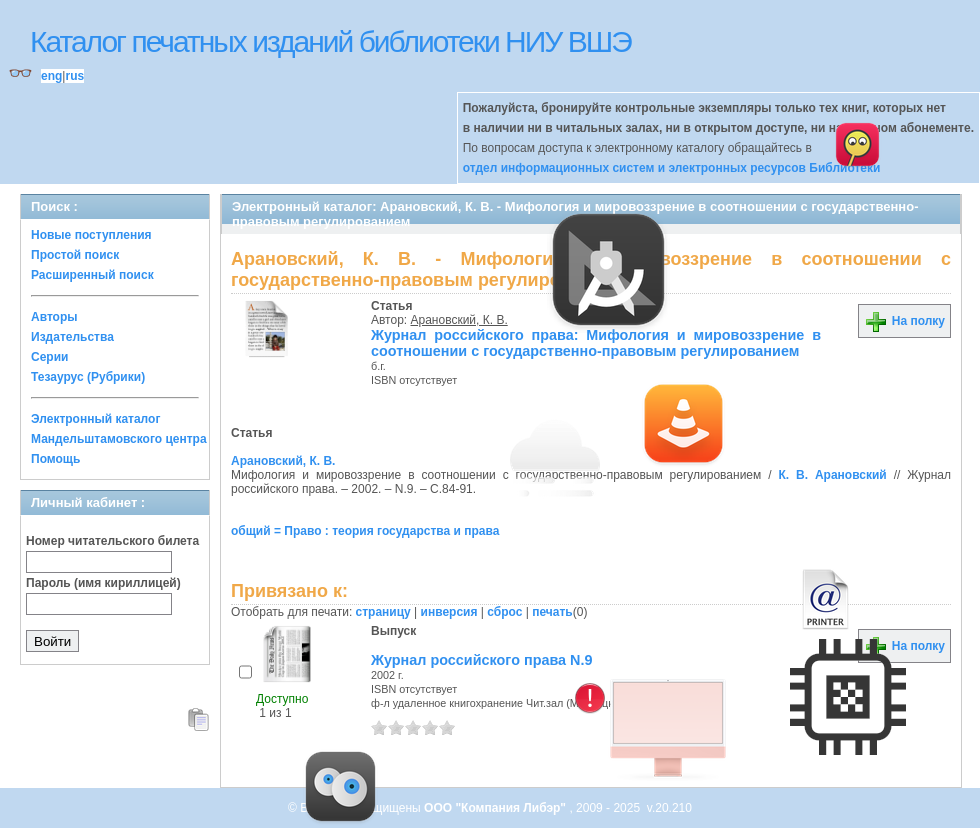  I want to click on represents a connected iMac device in system preferences, so click(668, 726).